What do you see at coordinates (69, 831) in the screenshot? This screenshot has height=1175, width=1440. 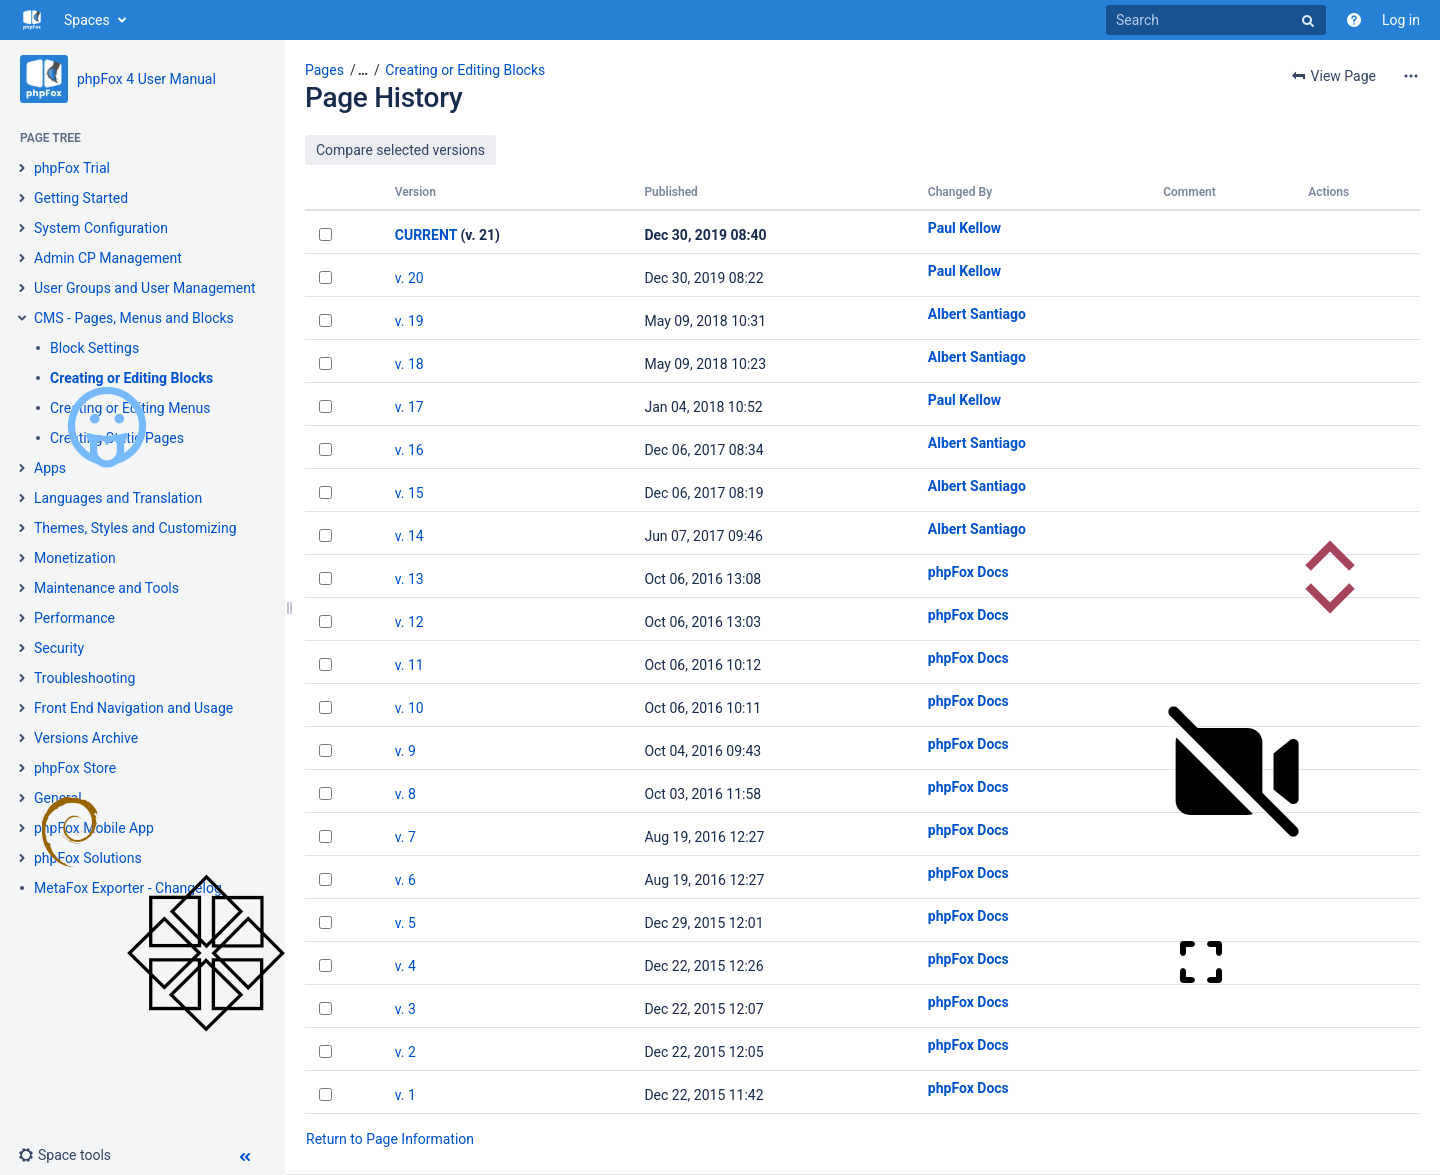 I see `debian linux operating system logo` at bounding box center [69, 831].